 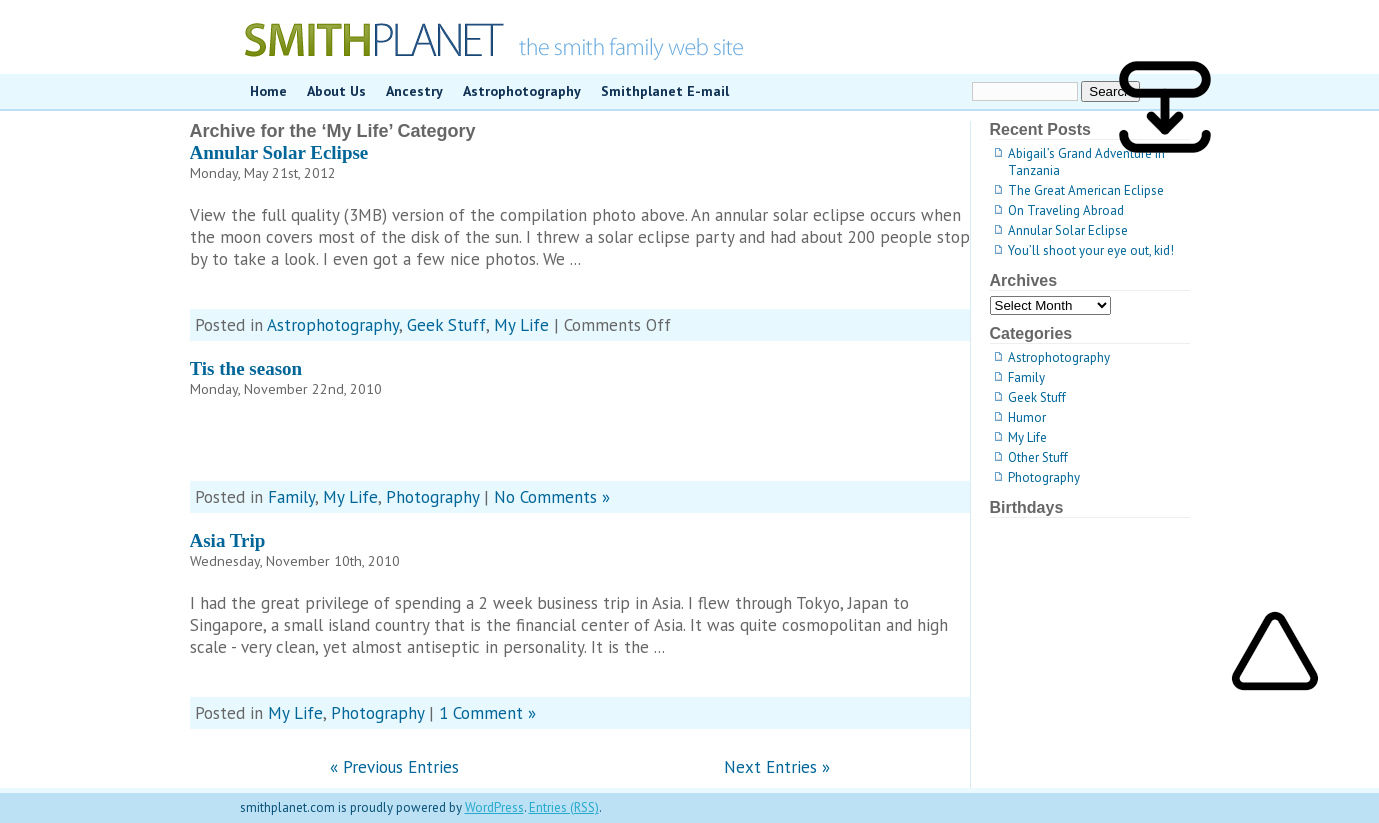 I want to click on play or start media content, so click(x=1275, y=651).